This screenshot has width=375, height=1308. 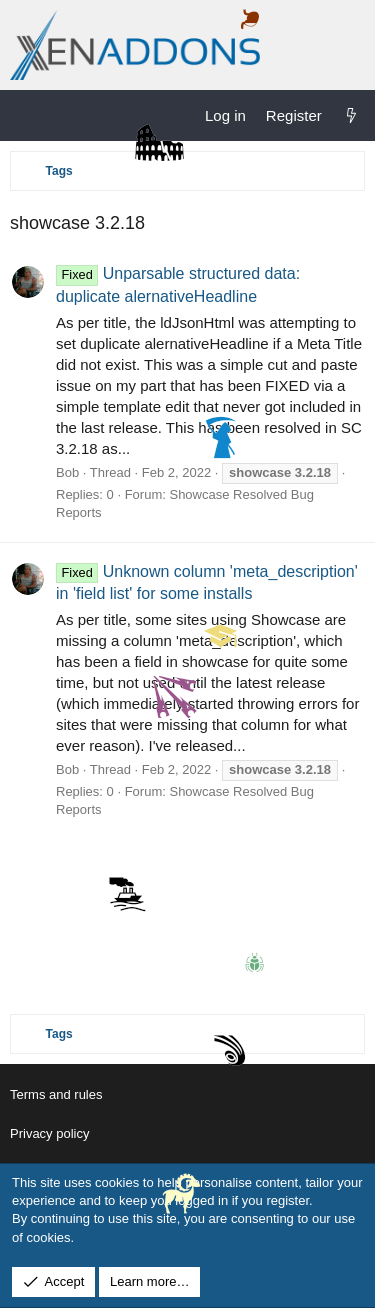 What do you see at coordinates (221, 437) in the screenshot?
I see `indicates death or game over state` at bounding box center [221, 437].